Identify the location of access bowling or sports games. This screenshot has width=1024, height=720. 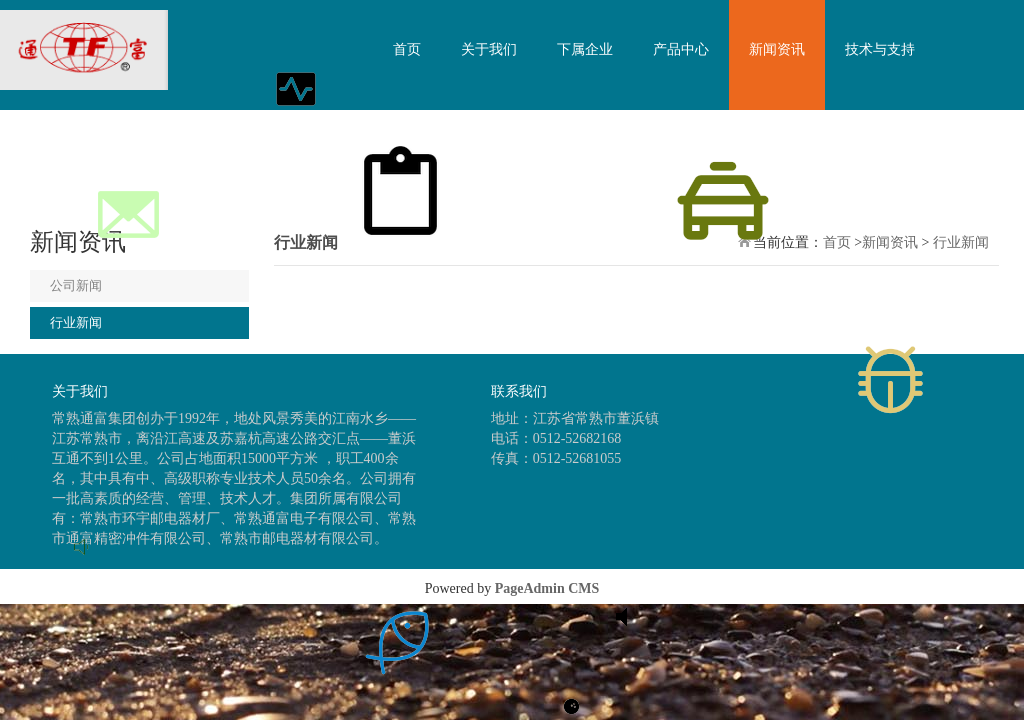
(571, 706).